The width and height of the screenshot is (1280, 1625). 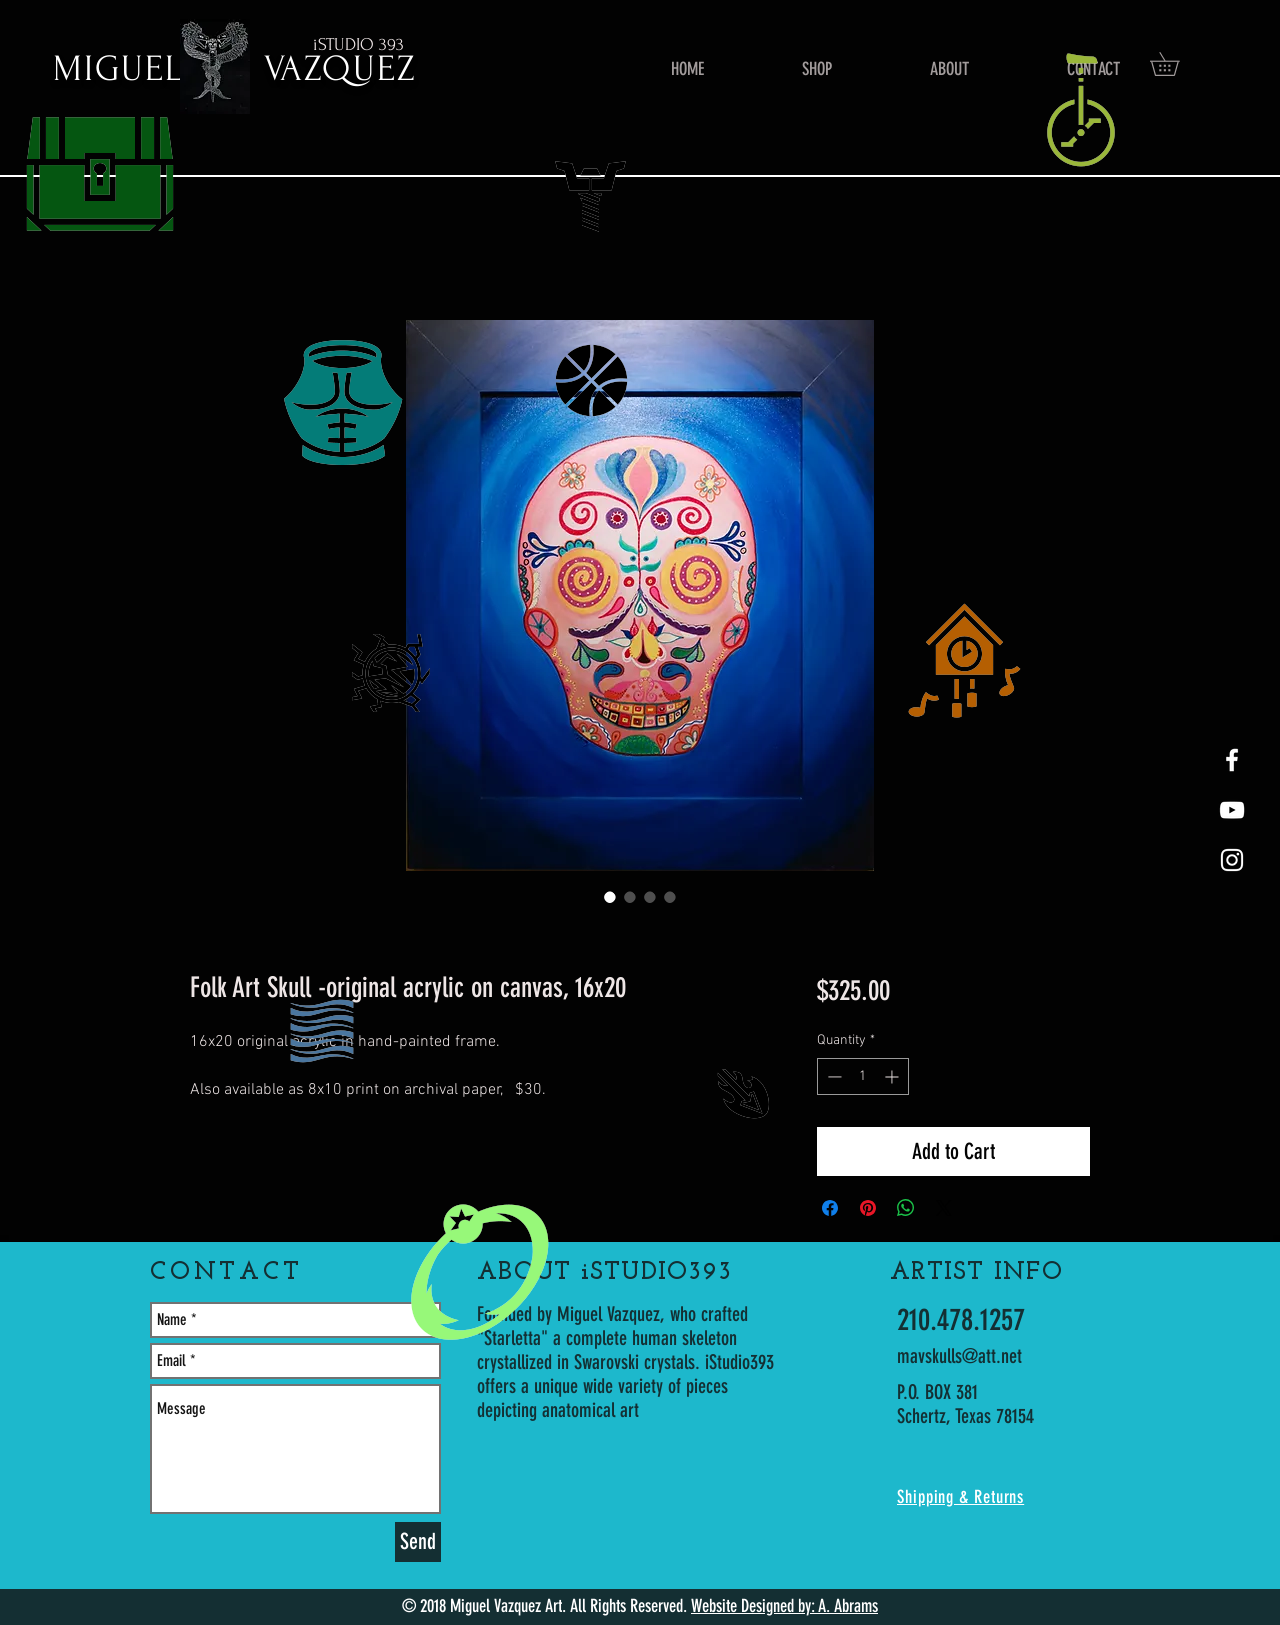 I want to click on select unicycle or single-wheel vehicle option, so click(x=1081, y=109).